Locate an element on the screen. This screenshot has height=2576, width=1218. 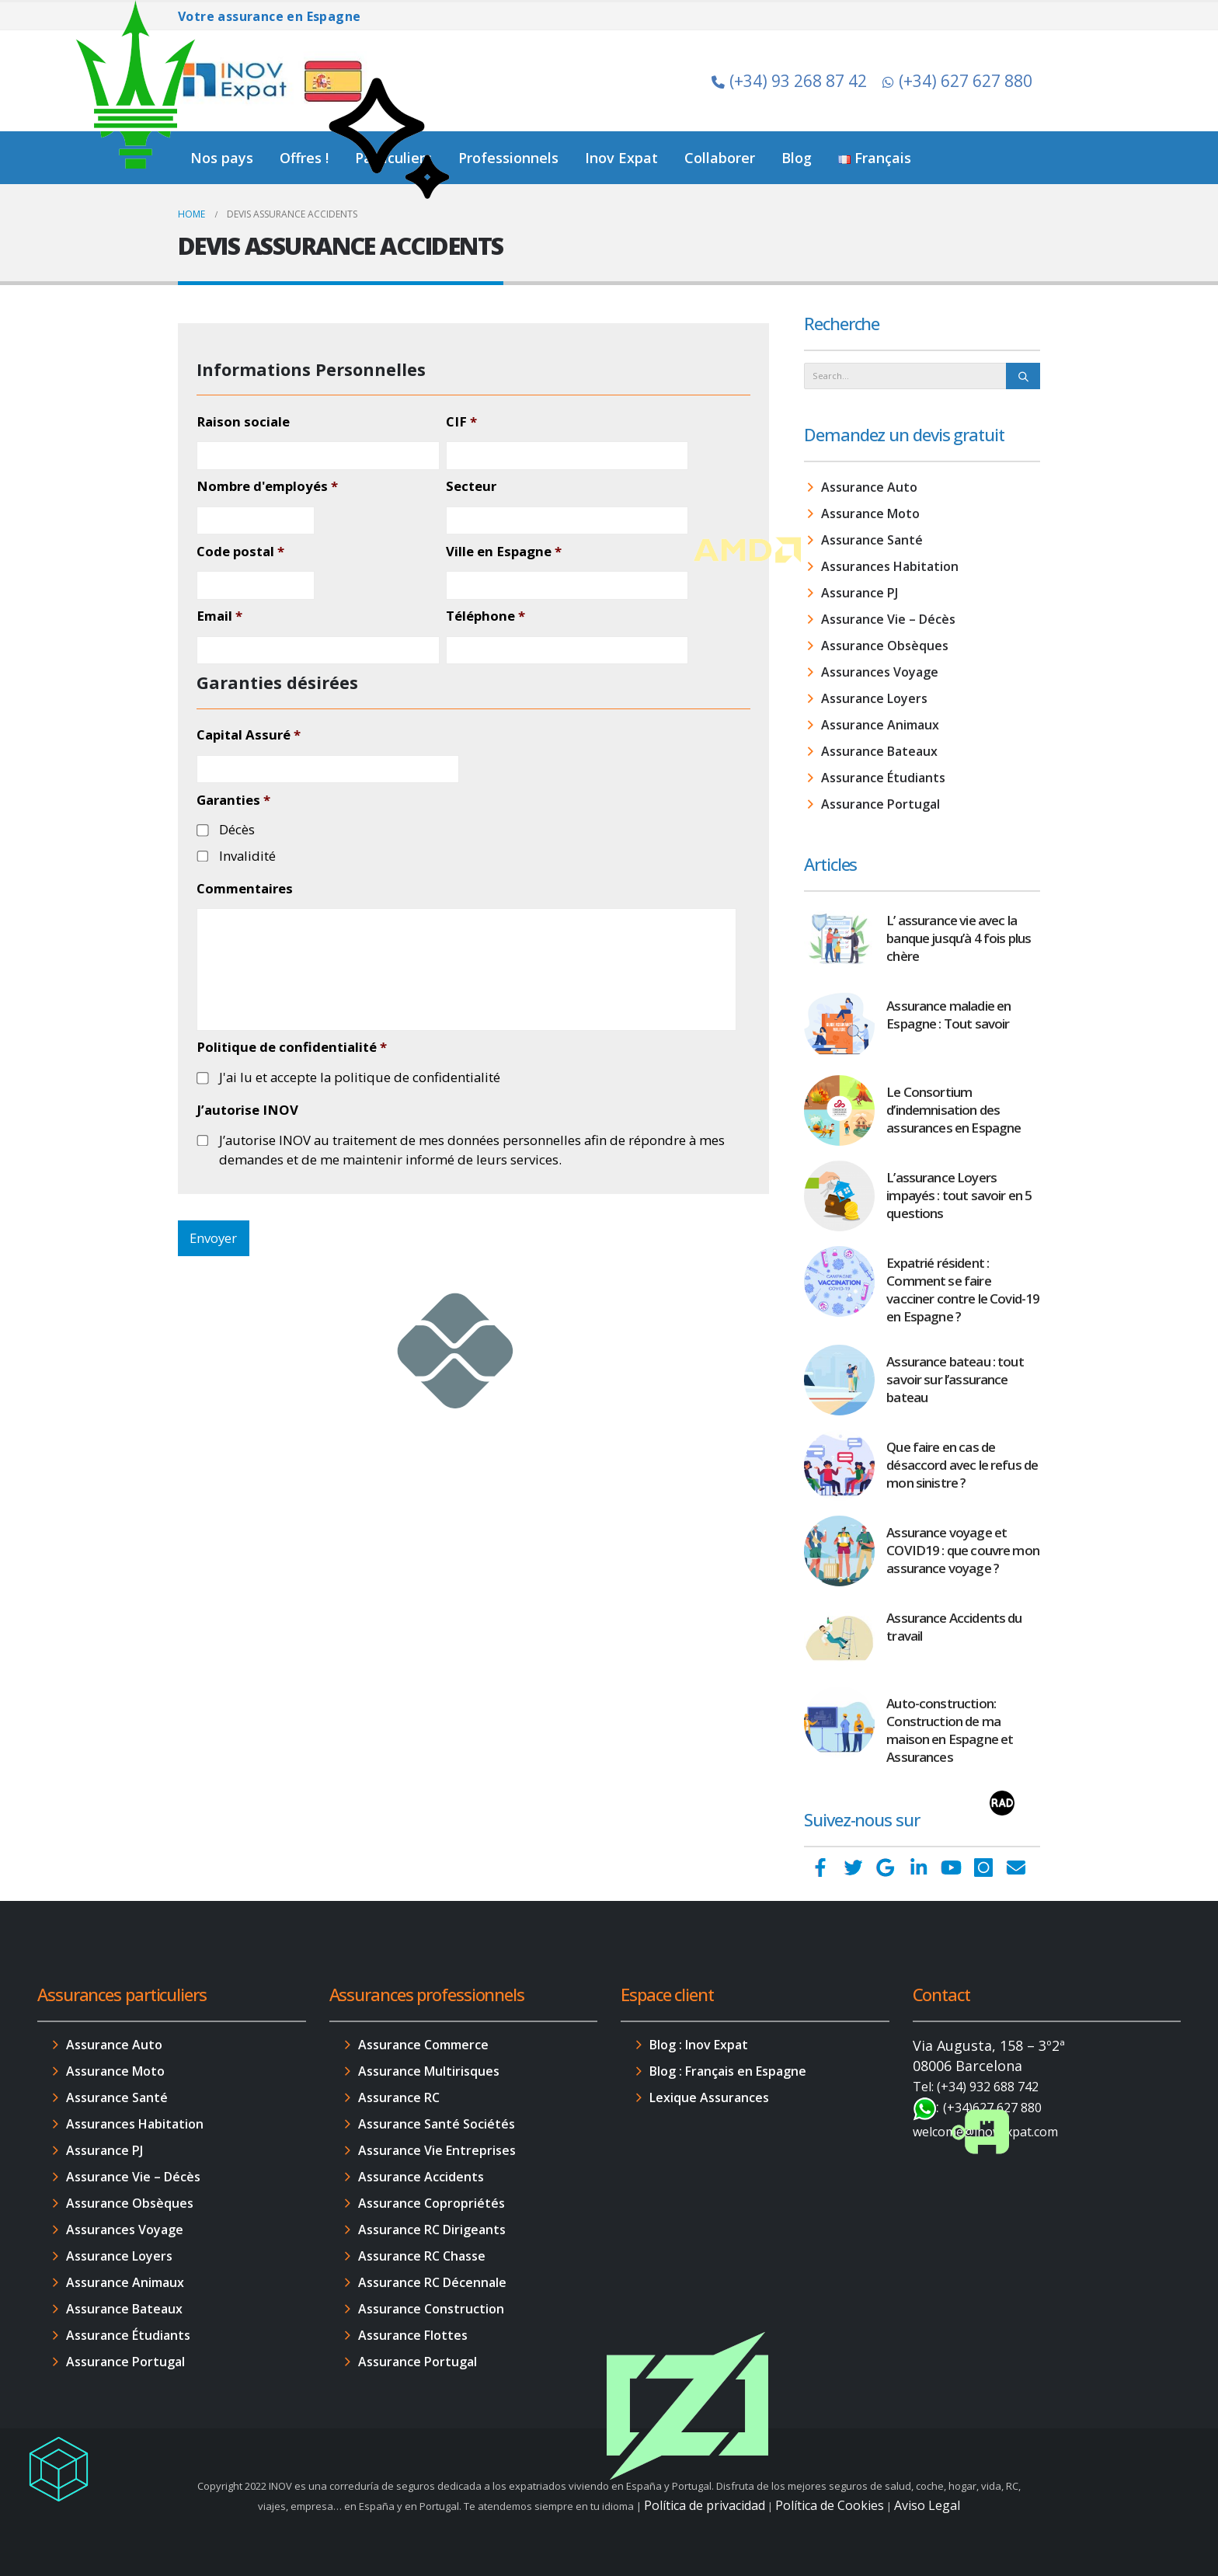
maserati brand logo is located at coordinates (135, 84).